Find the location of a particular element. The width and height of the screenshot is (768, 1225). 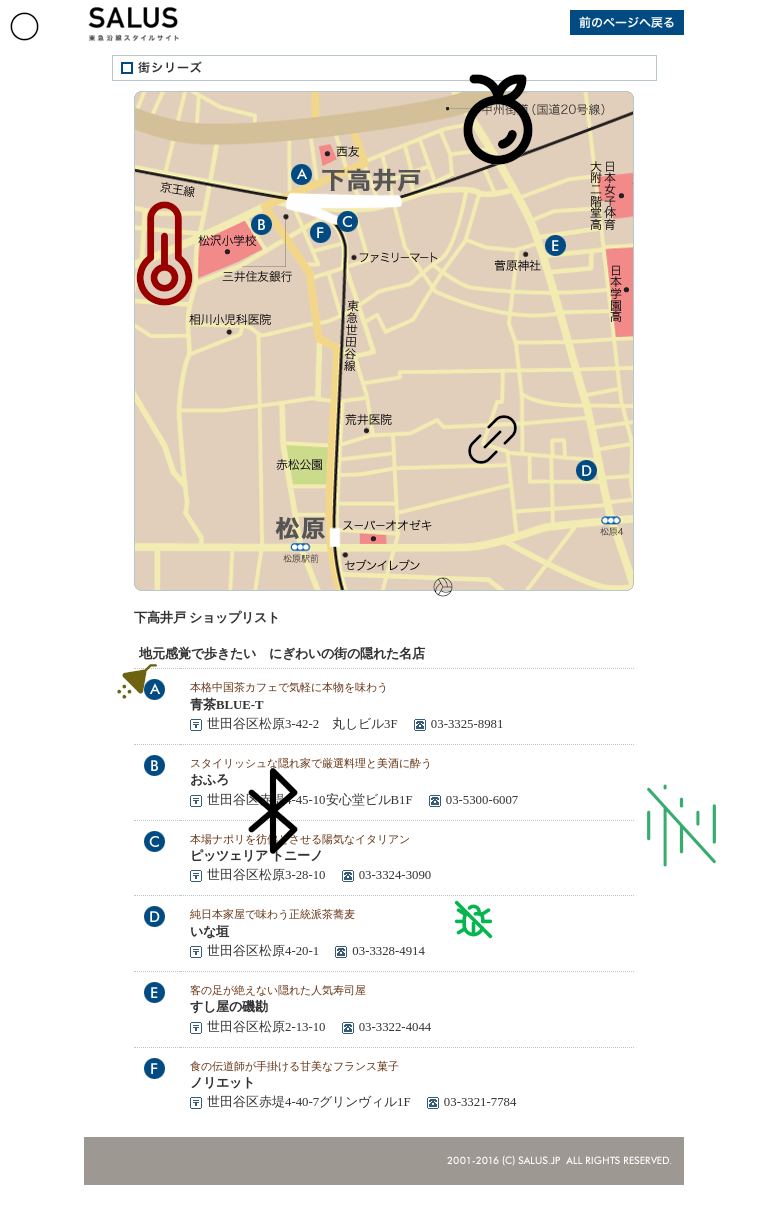

volleyball sport category or activity is located at coordinates (443, 587).